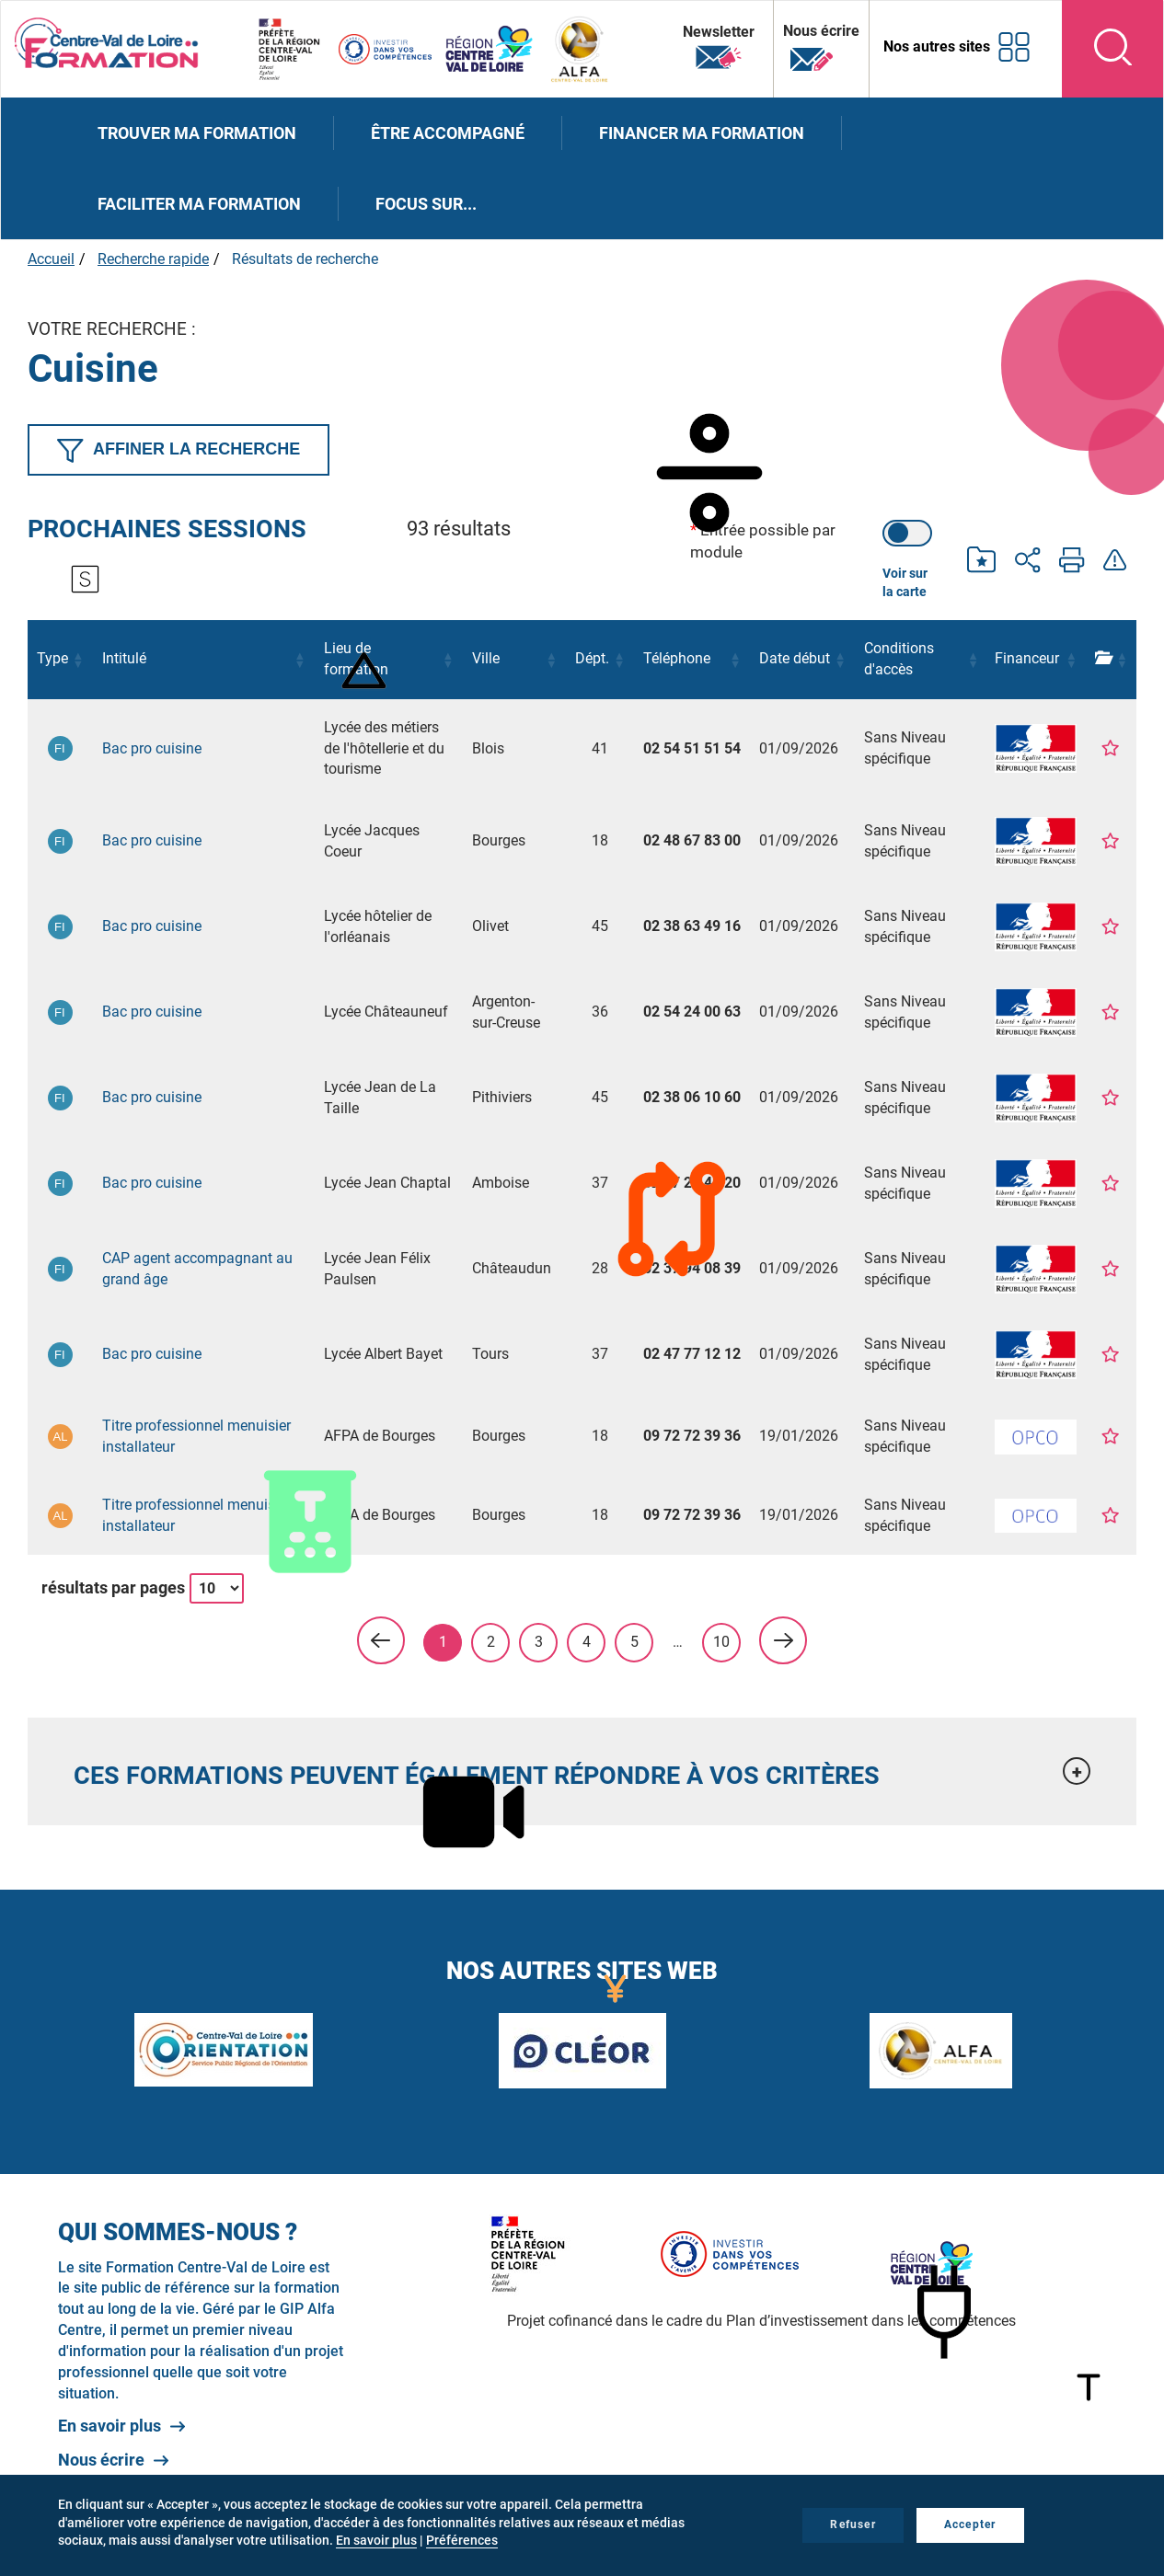 The height and width of the screenshot is (2576, 1164). What do you see at coordinates (672, 1219) in the screenshot?
I see `compare code versions or branches` at bounding box center [672, 1219].